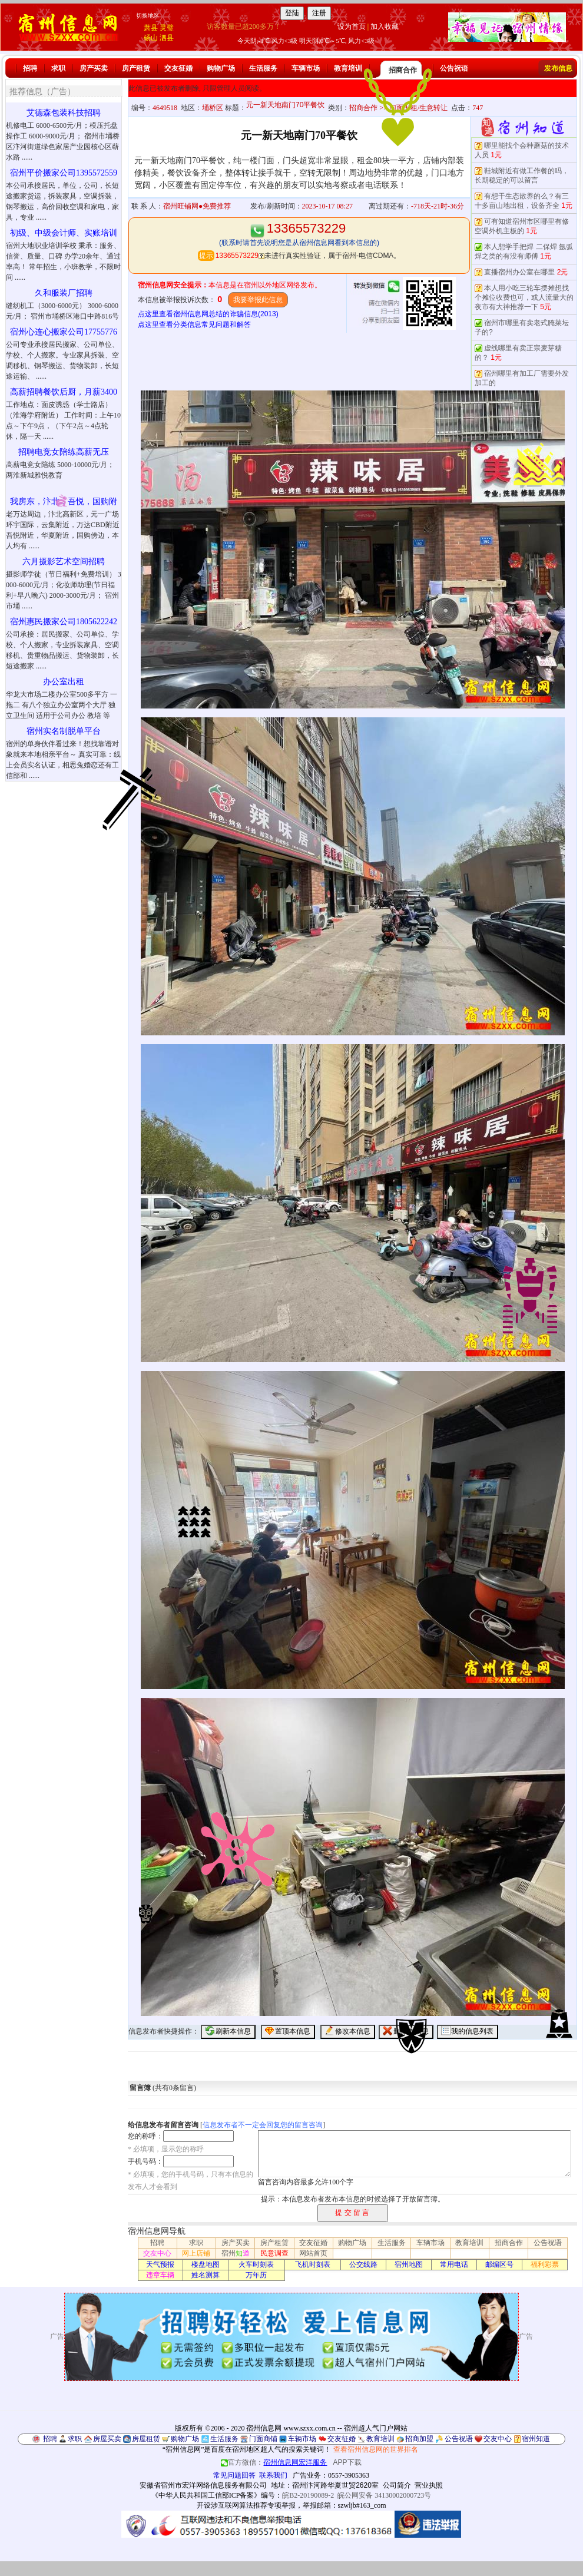  Describe the element at coordinates (412, 2036) in the screenshot. I see `activate shield or defensive ability` at that location.